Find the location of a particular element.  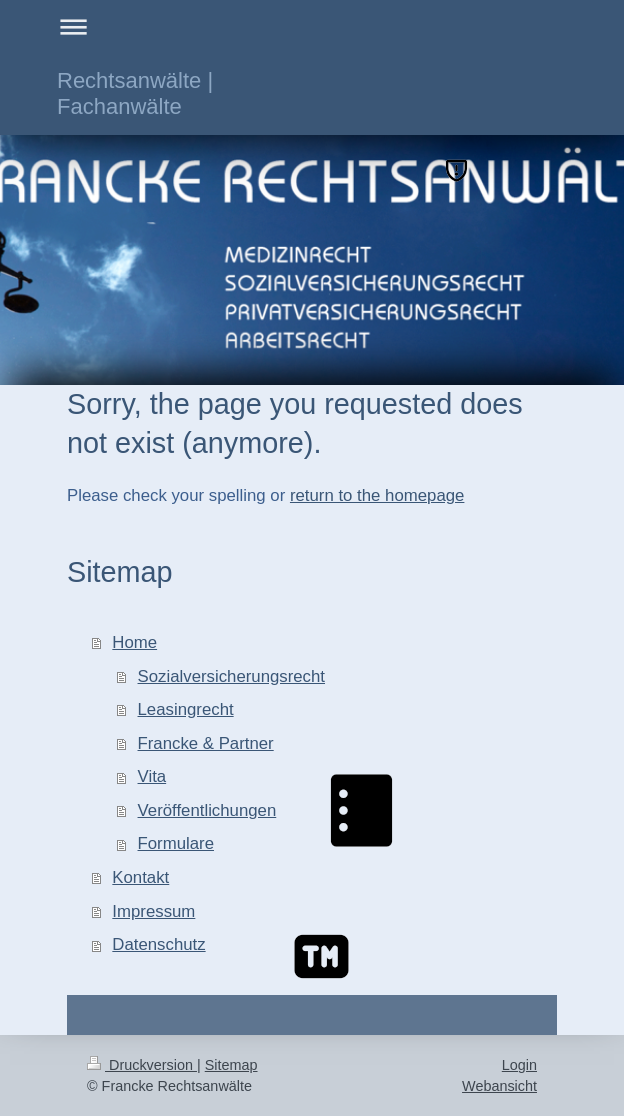

security warning or alert detected is located at coordinates (456, 169).